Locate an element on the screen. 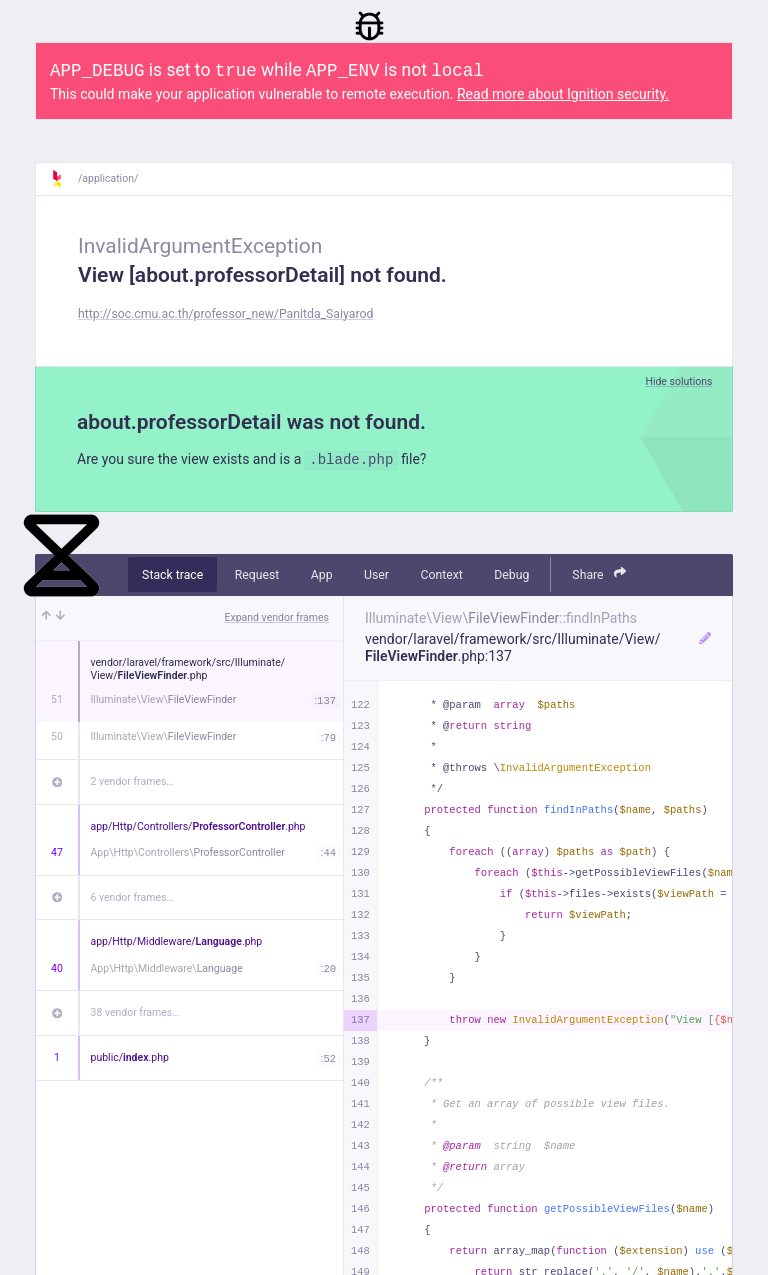  indicates time is running low or nearly expired is located at coordinates (61, 555).